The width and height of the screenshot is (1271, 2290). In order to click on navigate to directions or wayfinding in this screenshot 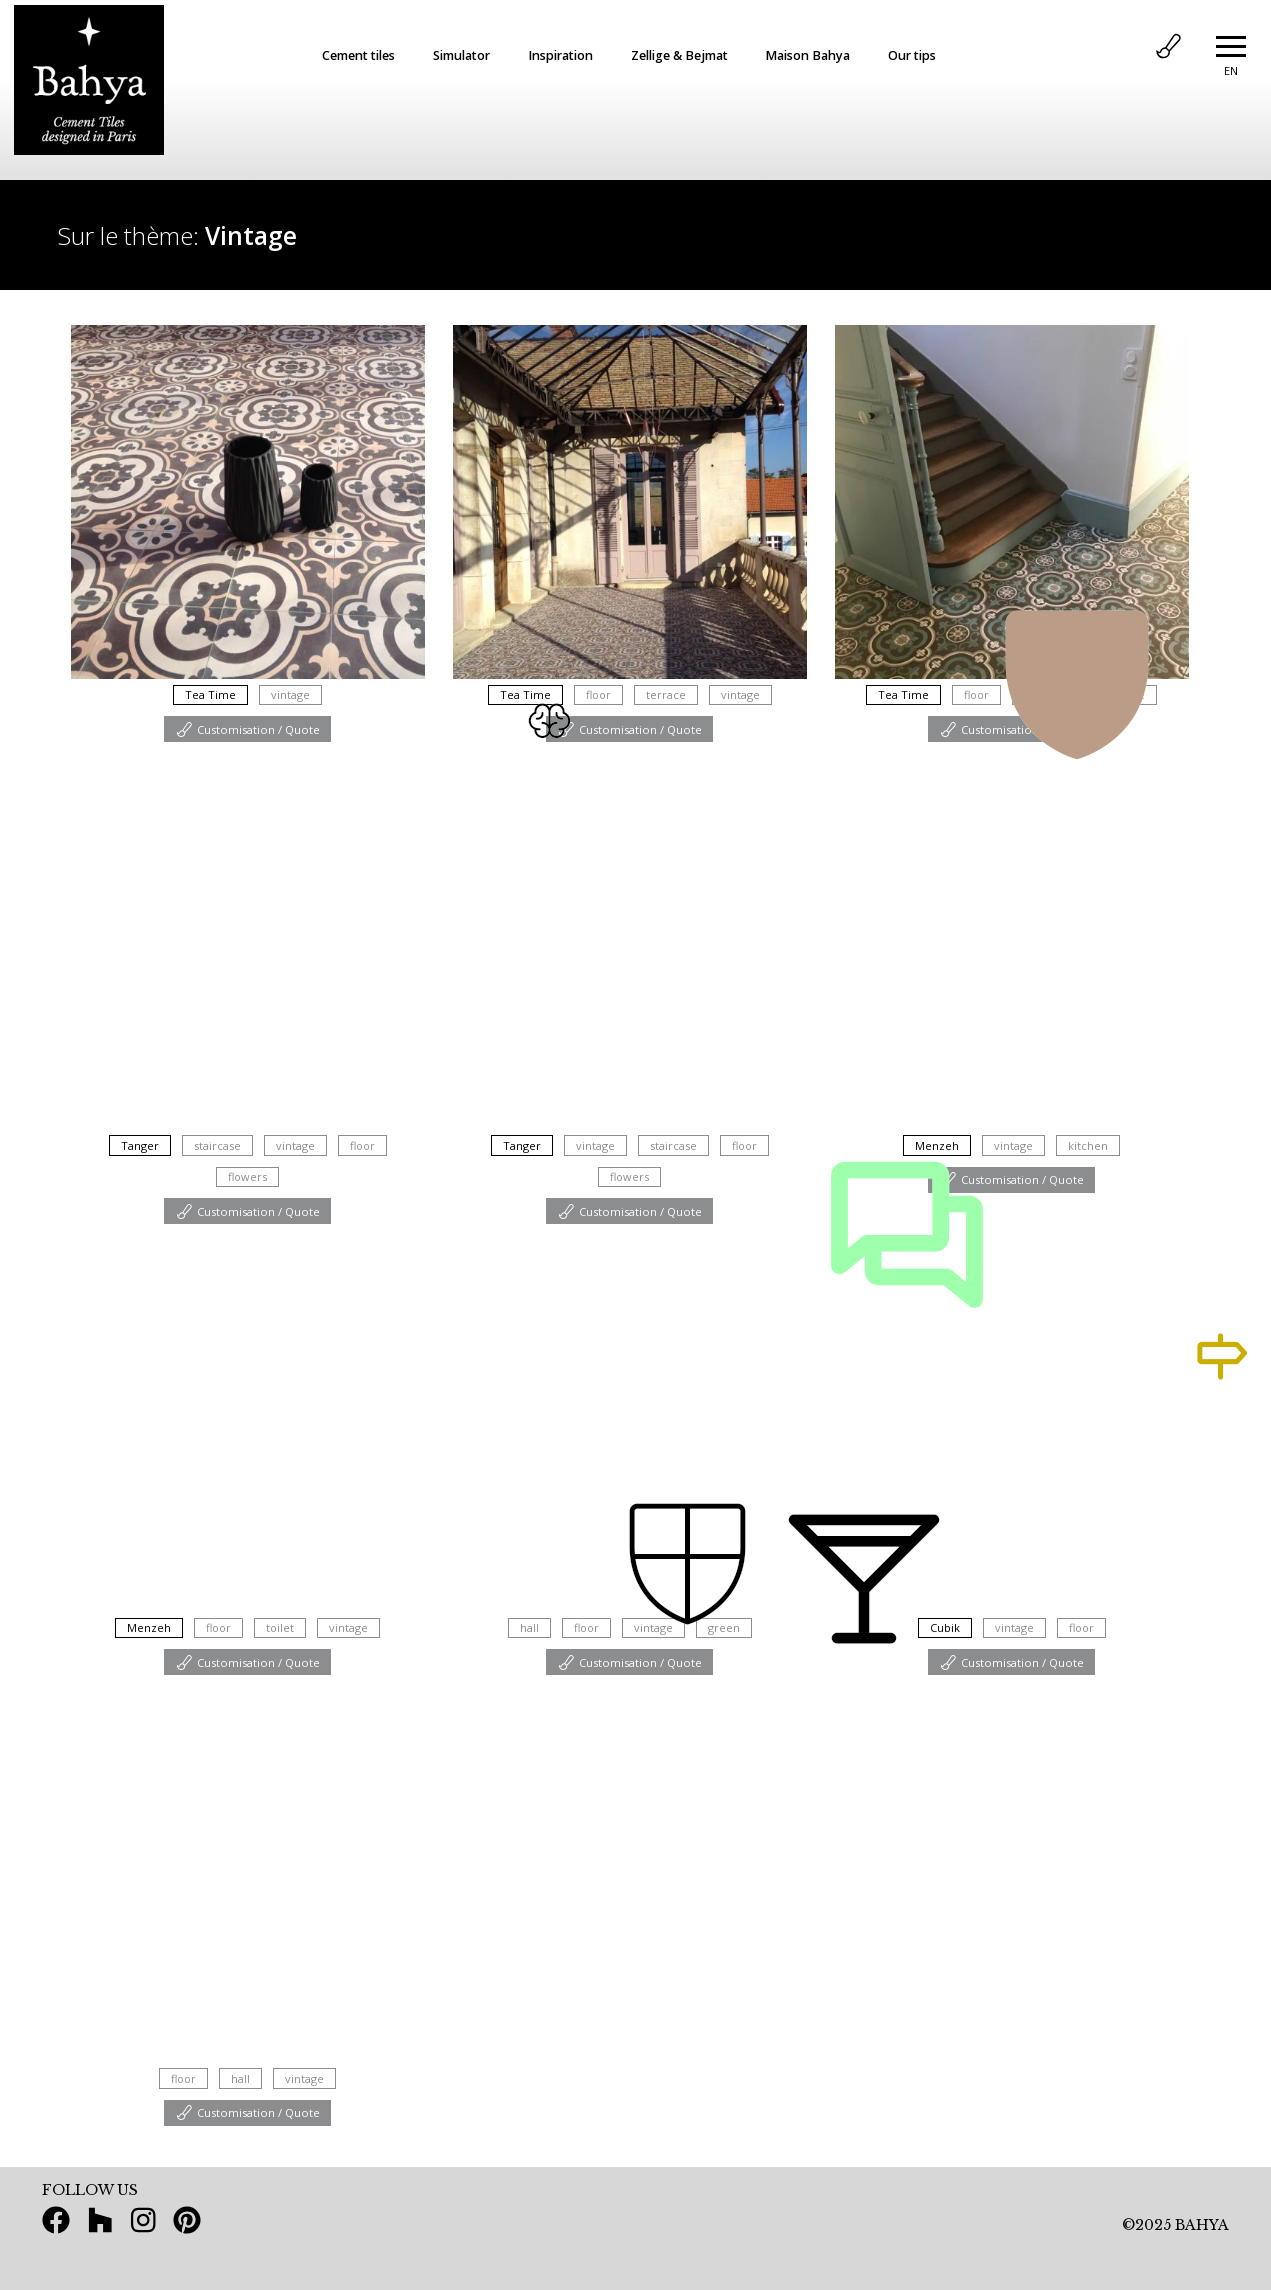, I will do `click(1220, 1356)`.